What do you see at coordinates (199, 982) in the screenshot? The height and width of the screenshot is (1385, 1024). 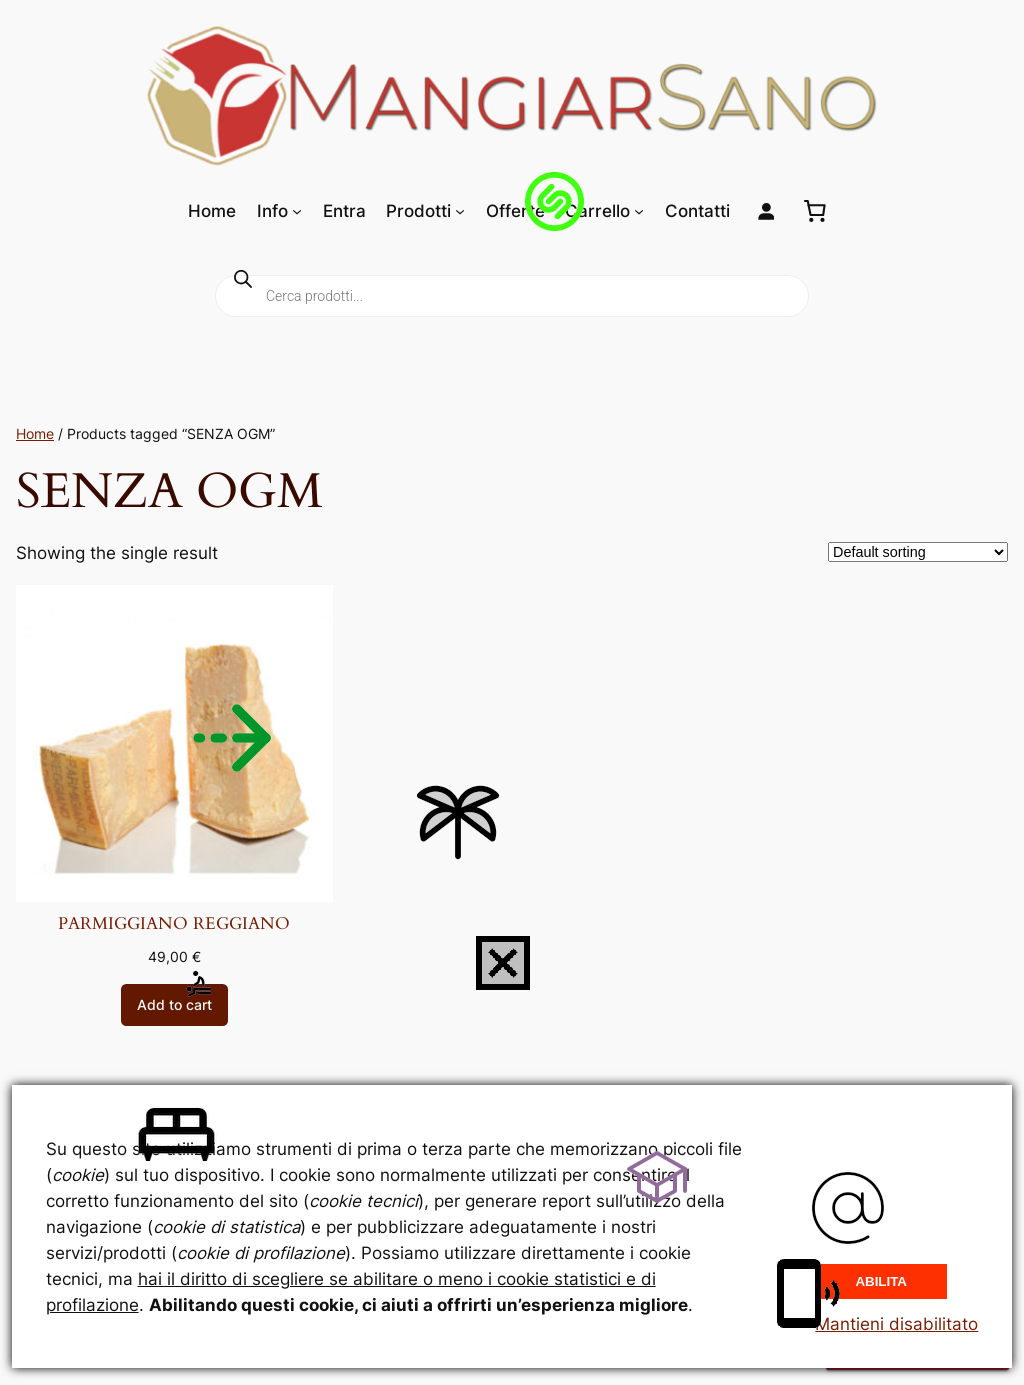 I see `access massage or spa services` at bounding box center [199, 982].